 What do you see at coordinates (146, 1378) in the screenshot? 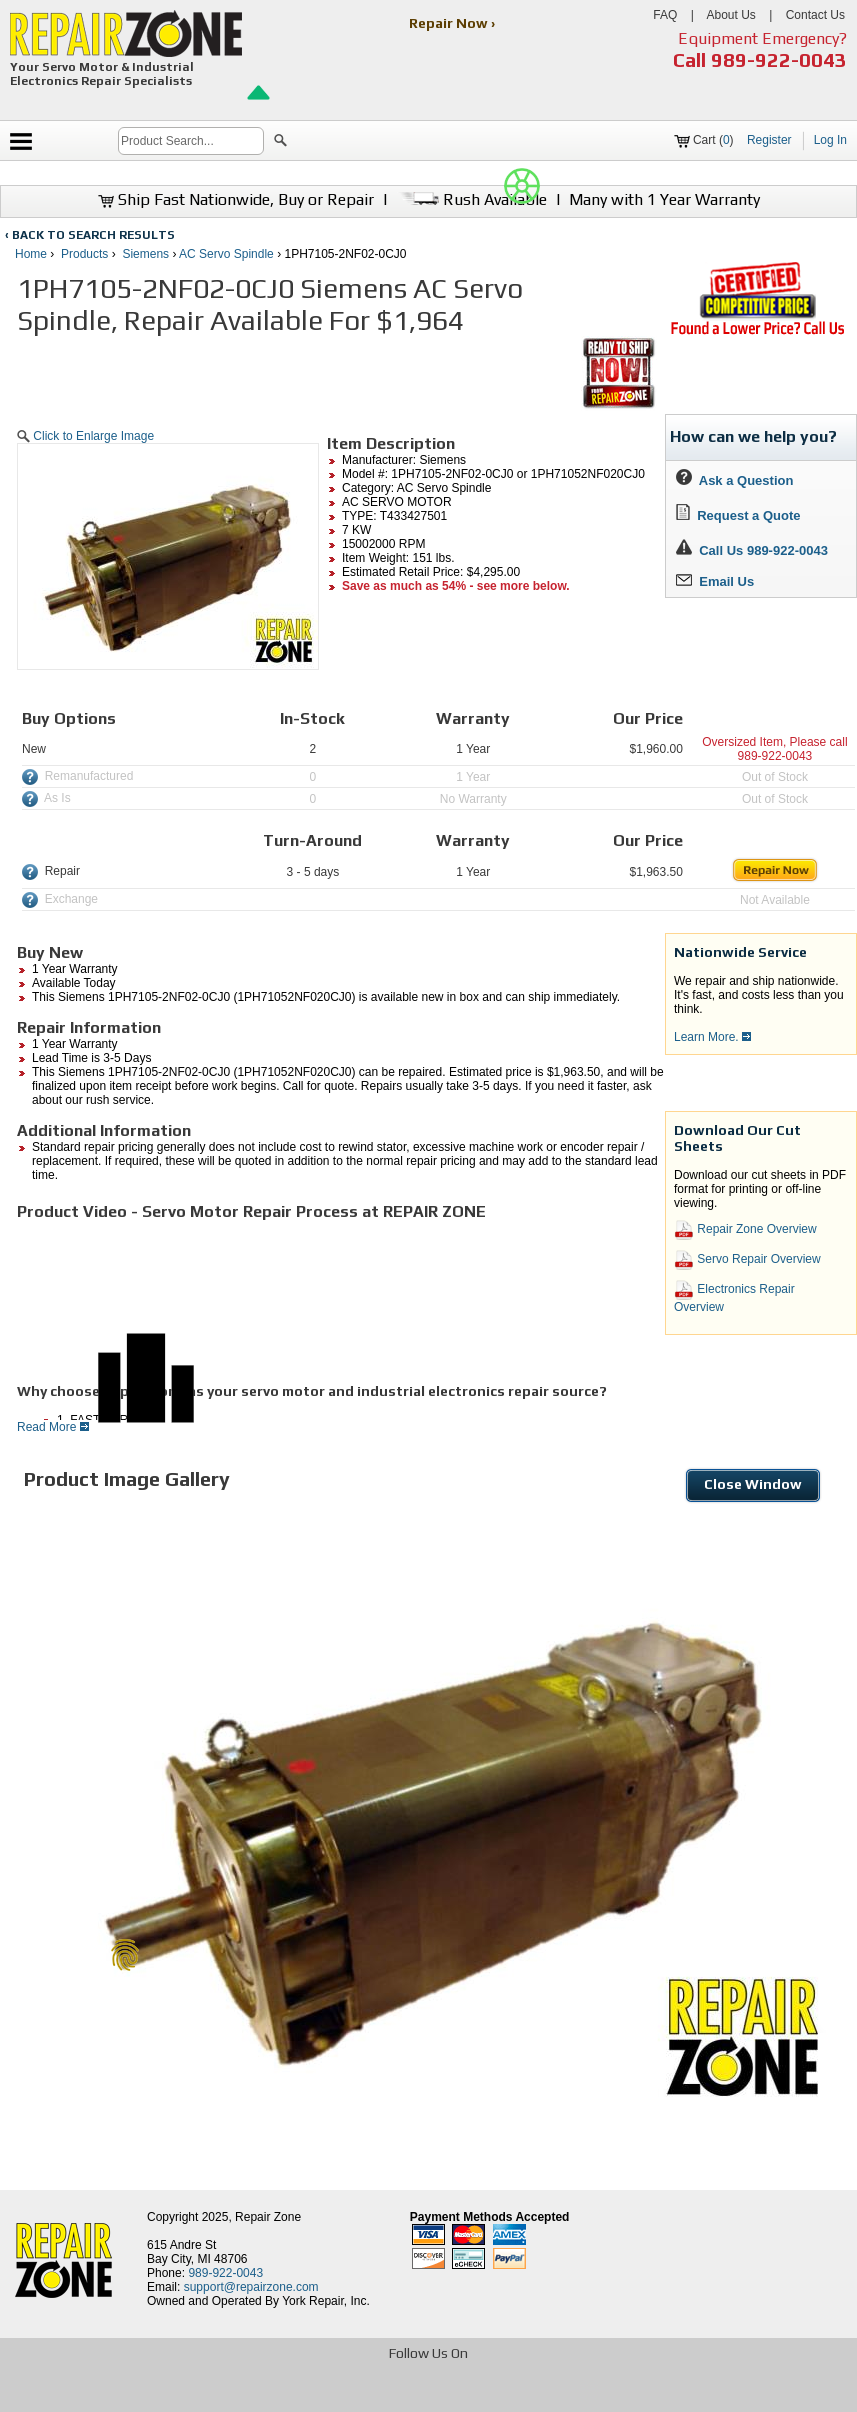
I see `view rankings or leaderboard` at bounding box center [146, 1378].